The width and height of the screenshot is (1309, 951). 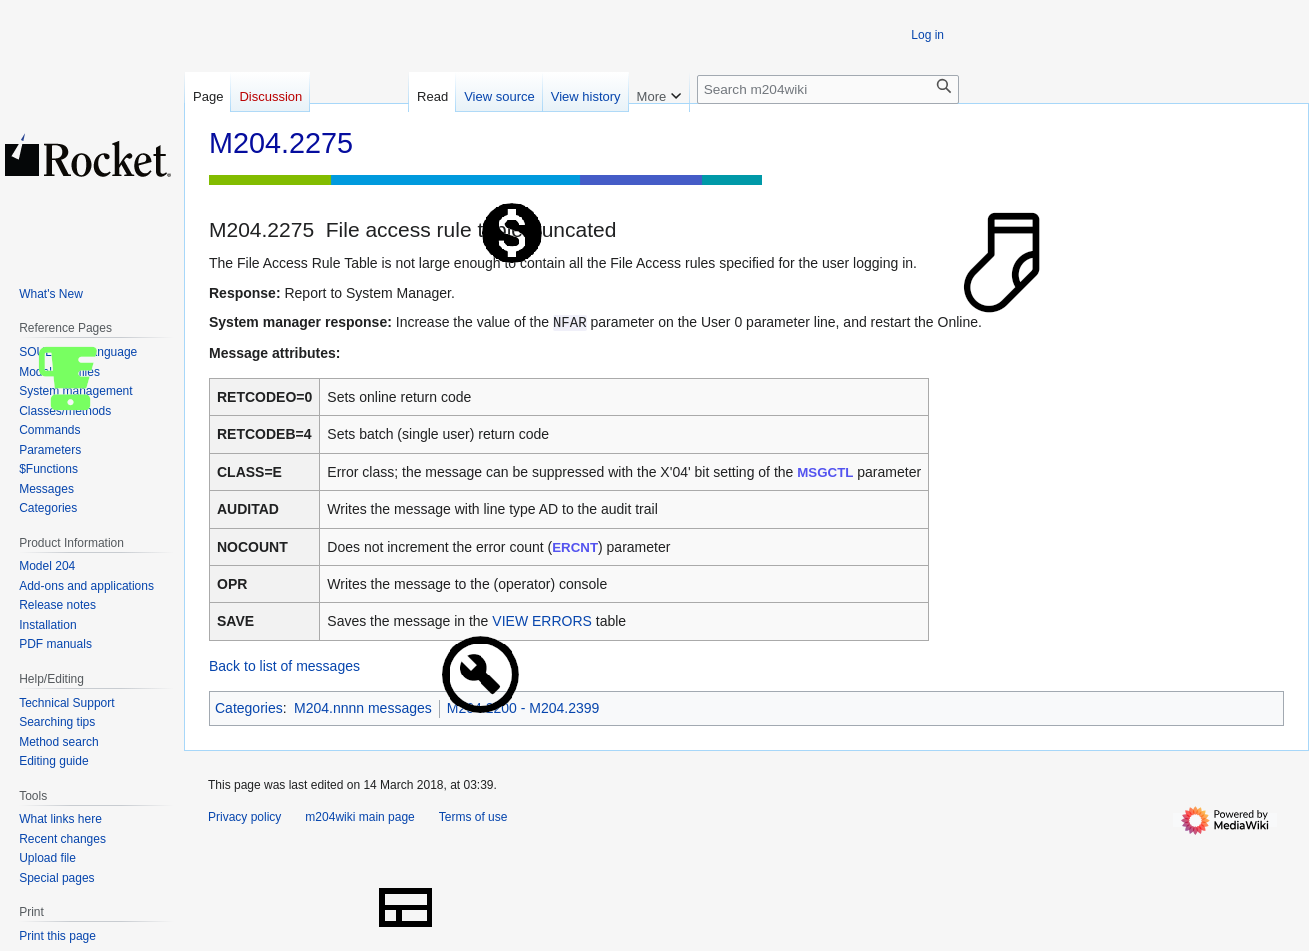 What do you see at coordinates (480, 674) in the screenshot?
I see `access settings or configuration options` at bounding box center [480, 674].